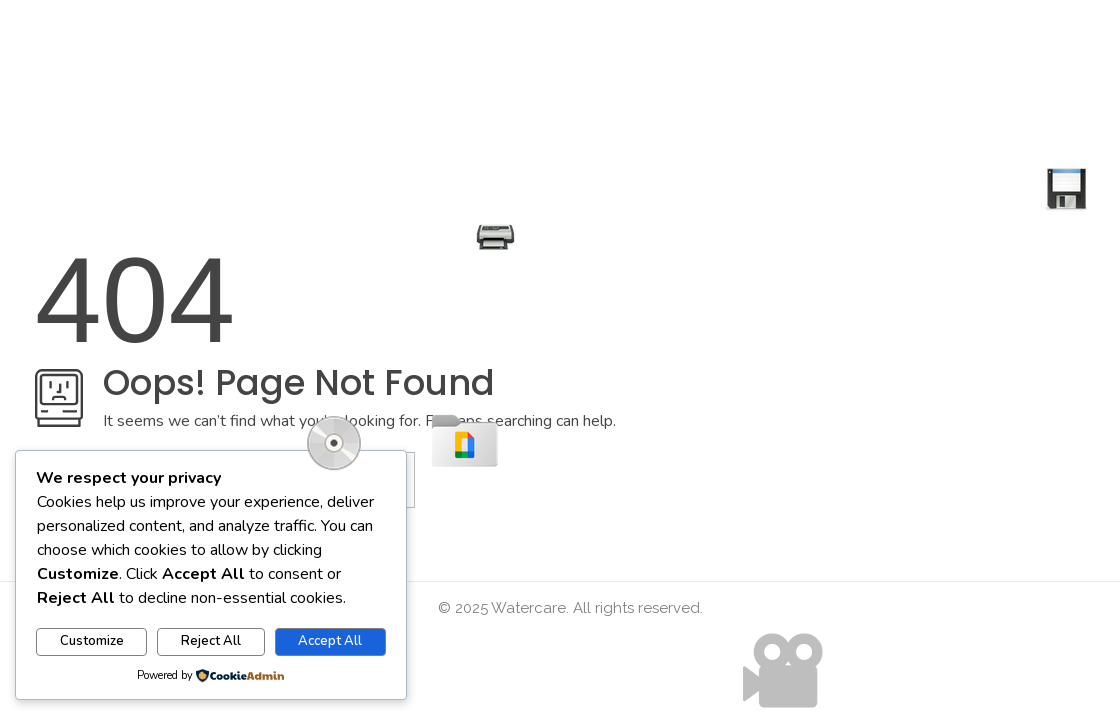  I want to click on print the current document, so click(495, 236).